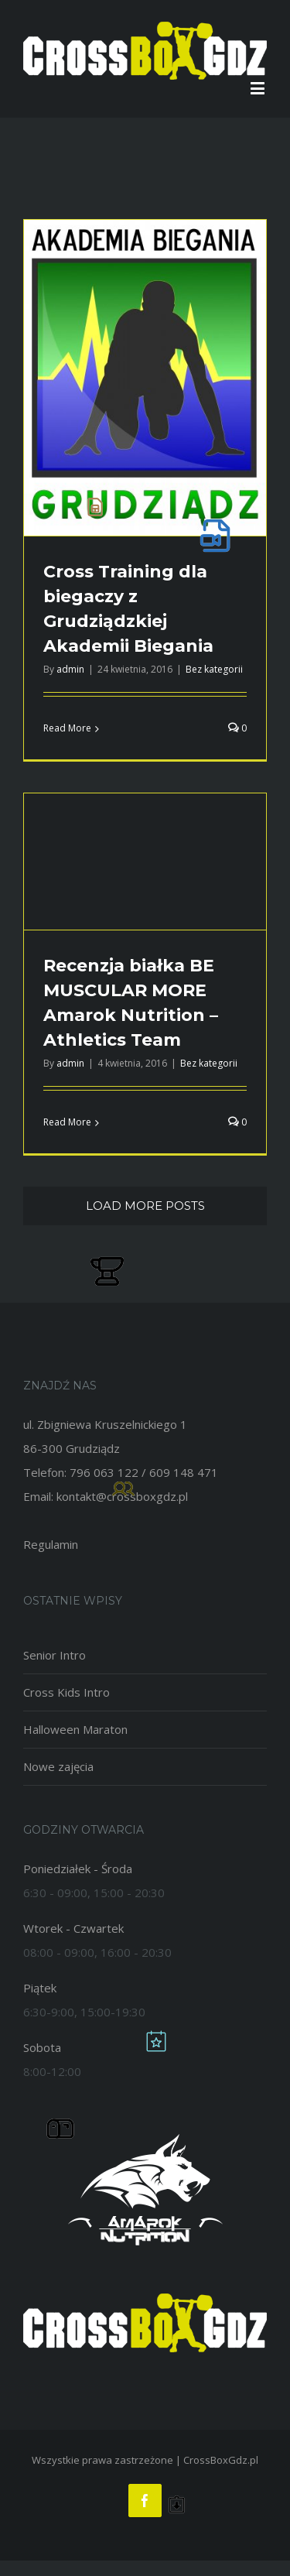 The height and width of the screenshot is (2576, 290). Describe the element at coordinates (95, 507) in the screenshot. I see `manage SIM card settings` at that location.